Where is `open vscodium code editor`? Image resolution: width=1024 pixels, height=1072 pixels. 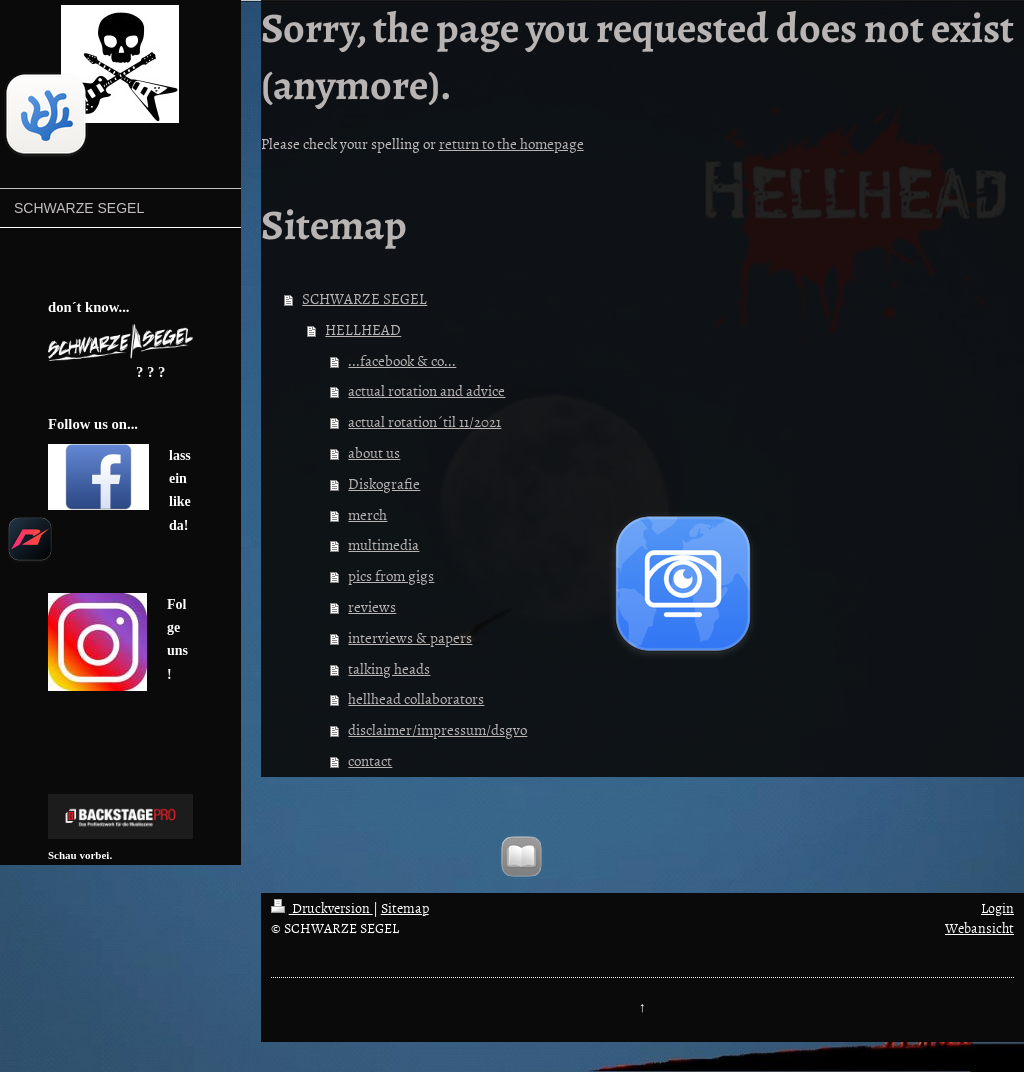 open vscodium code editor is located at coordinates (46, 114).